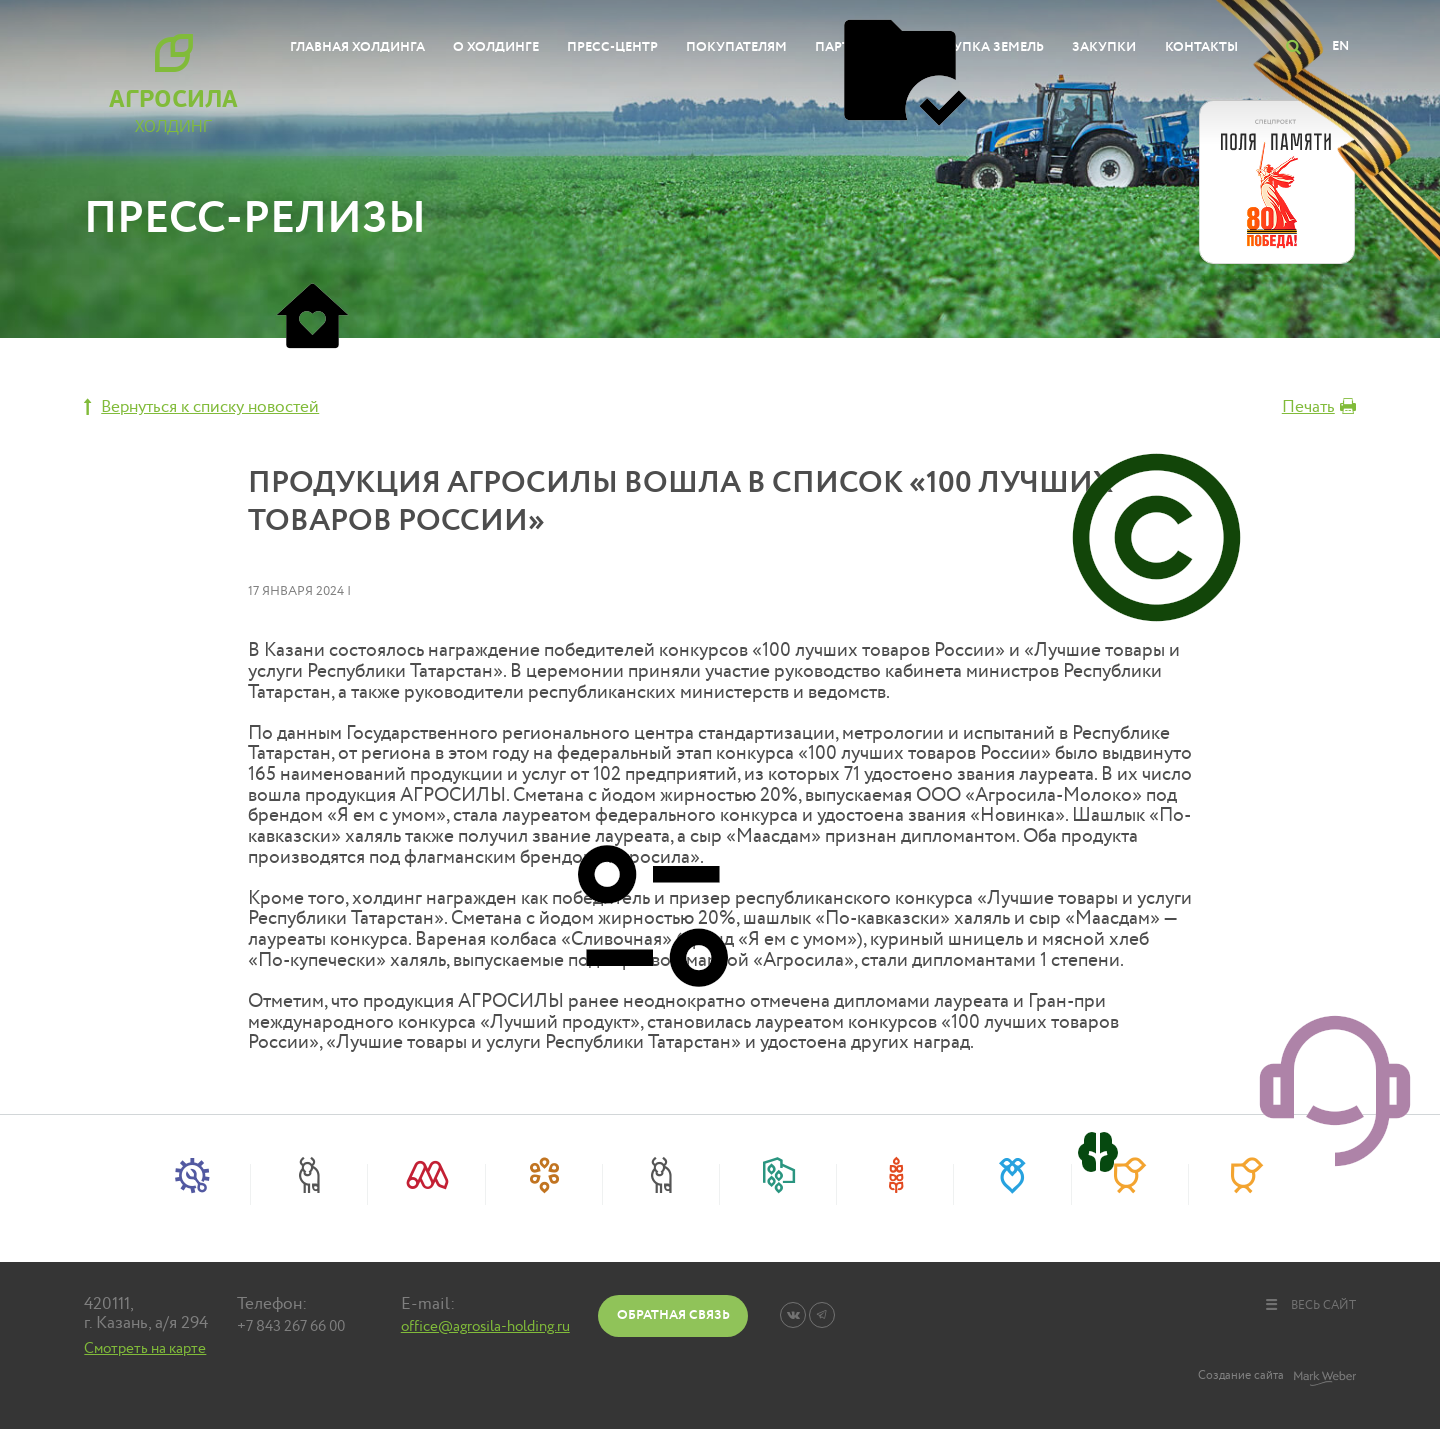 The width and height of the screenshot is (1440, 1429). What do you see at coordinates (1335, 1091) in the screenshot?
I see `contact customer support` at bounding box center [1335, 1091].